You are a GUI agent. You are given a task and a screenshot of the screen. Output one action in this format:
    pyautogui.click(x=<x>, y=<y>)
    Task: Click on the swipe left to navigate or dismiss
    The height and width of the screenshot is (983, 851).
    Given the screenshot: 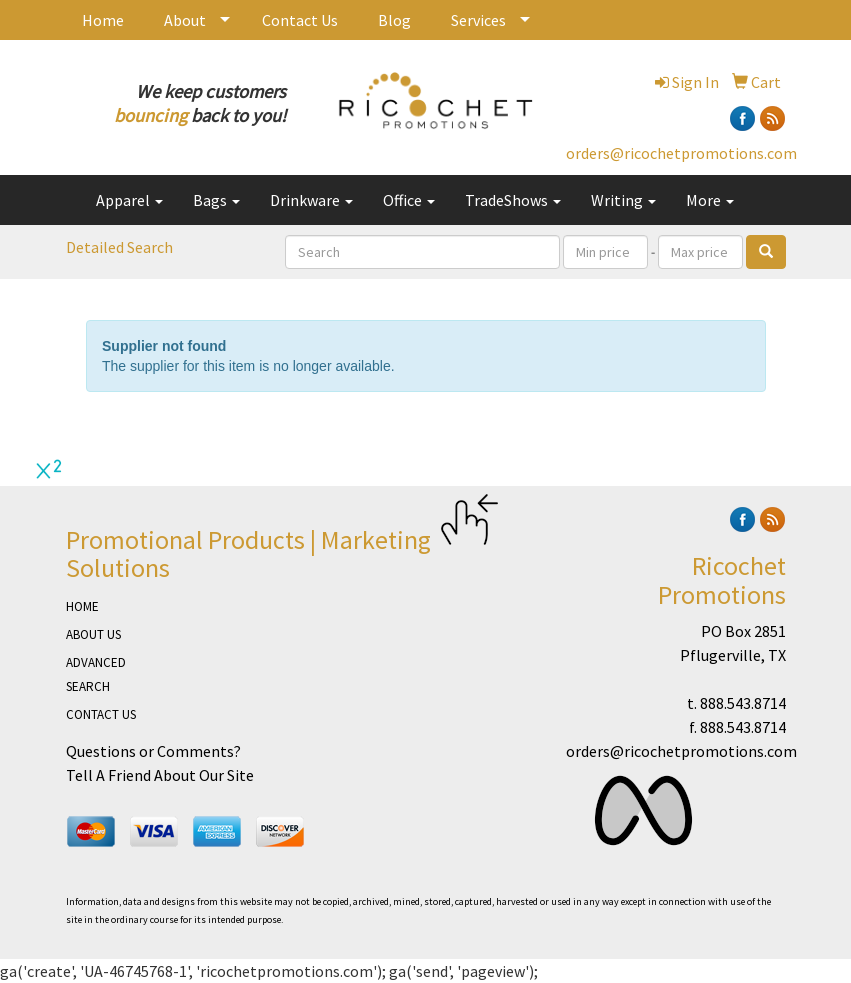 What is the action you would take?
    pyautogui.click(x=466, y=521)
    